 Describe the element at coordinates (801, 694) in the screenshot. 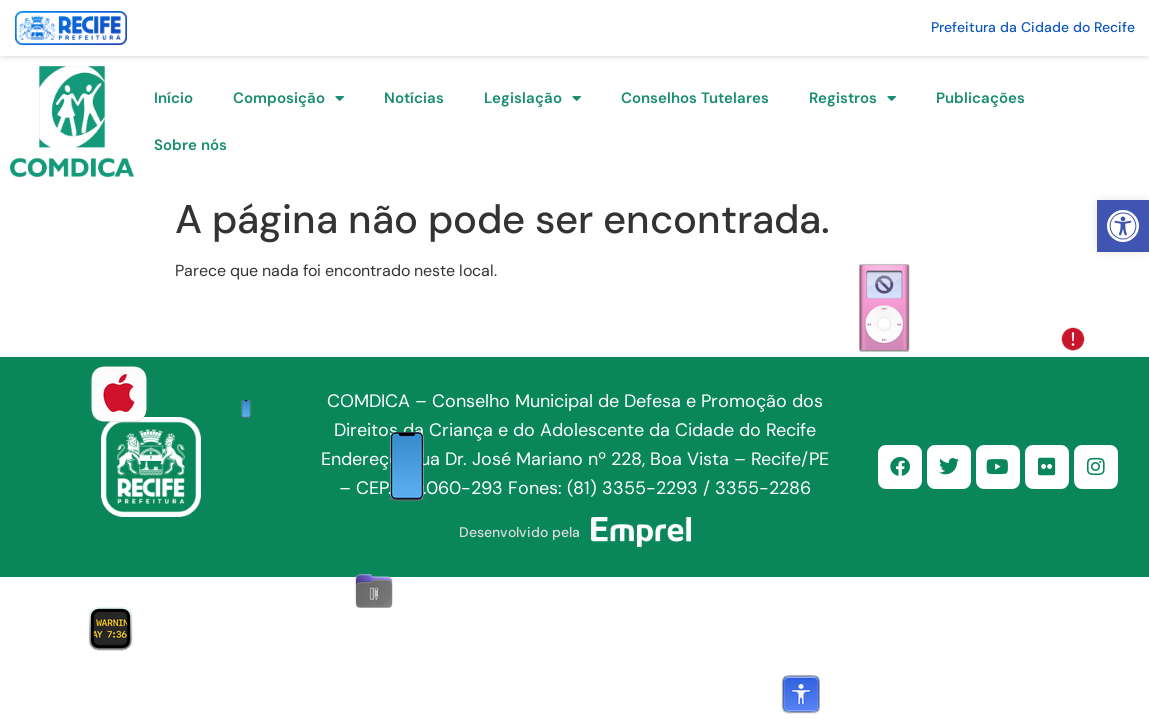

I see `open accessibility settings` at that location.